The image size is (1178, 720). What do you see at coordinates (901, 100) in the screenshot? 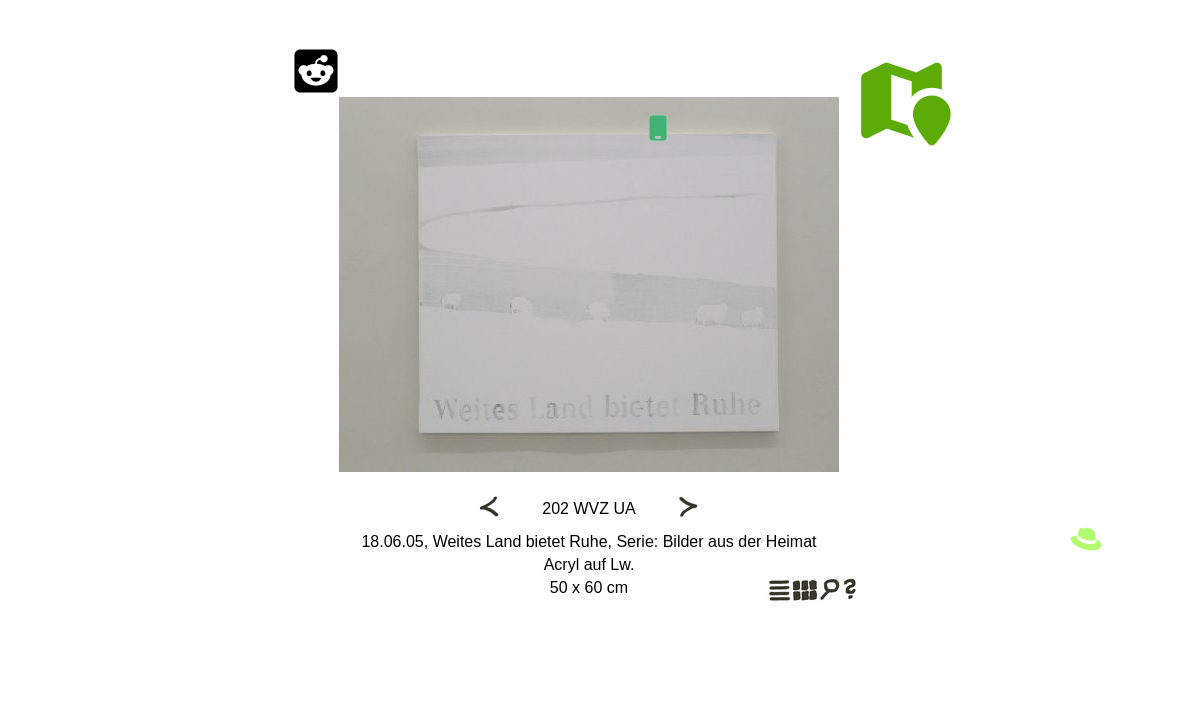
I see `view location on map` at bounding box center [901, 100].